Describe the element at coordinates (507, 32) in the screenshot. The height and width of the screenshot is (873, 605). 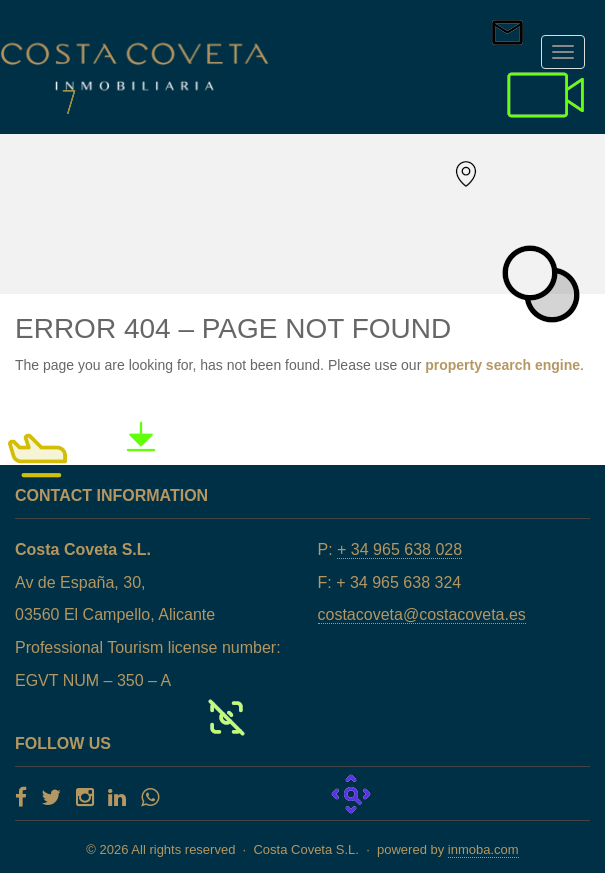
I see `open your email inbox` at that location.